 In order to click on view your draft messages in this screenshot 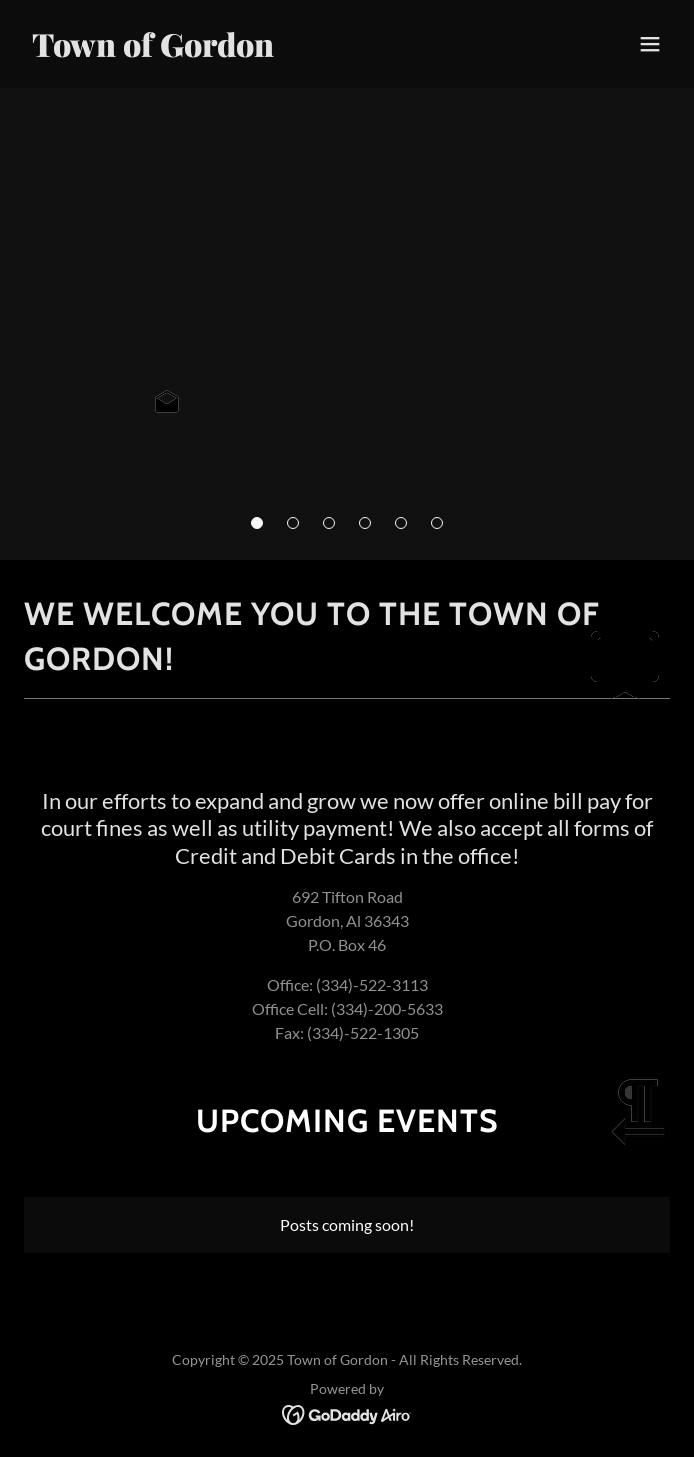, I will do `click(167, 403)`.